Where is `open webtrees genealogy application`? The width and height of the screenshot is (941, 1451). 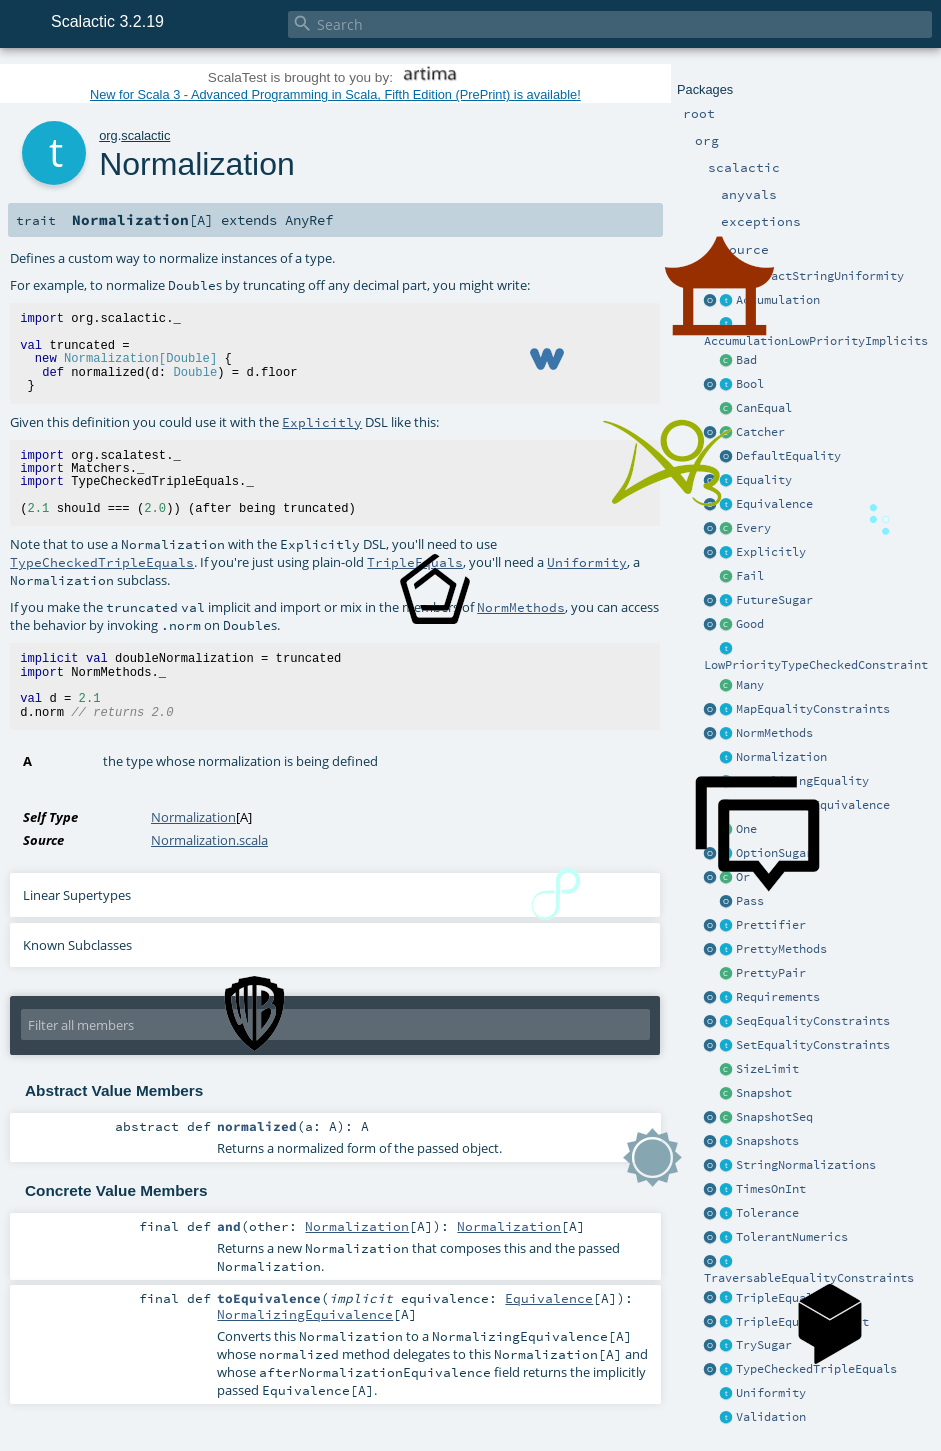 open webtrees genealogy application is located at coordinates (547, 359).